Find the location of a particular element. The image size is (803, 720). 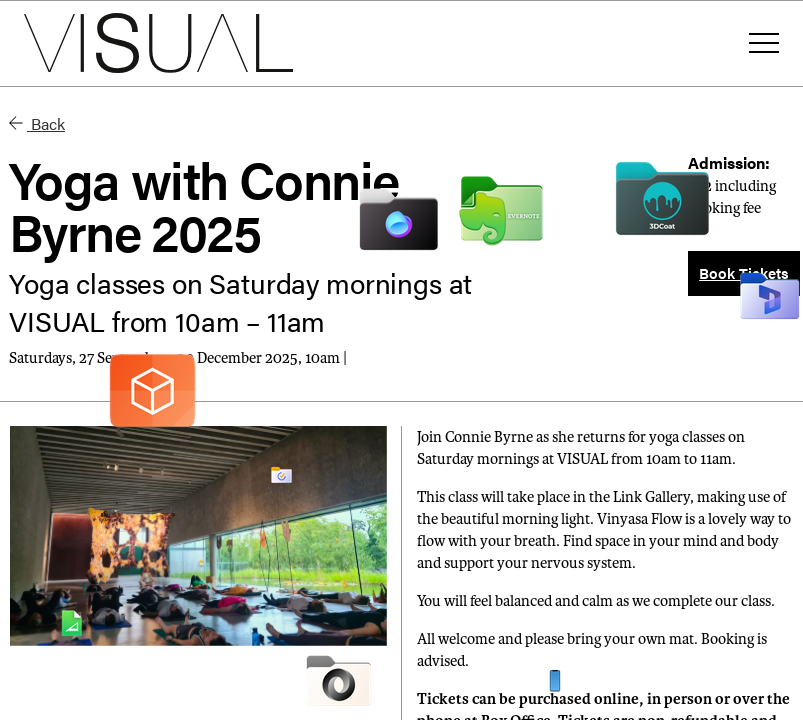

open folder containing JSON configuration files is located at coordinates (338, 682).